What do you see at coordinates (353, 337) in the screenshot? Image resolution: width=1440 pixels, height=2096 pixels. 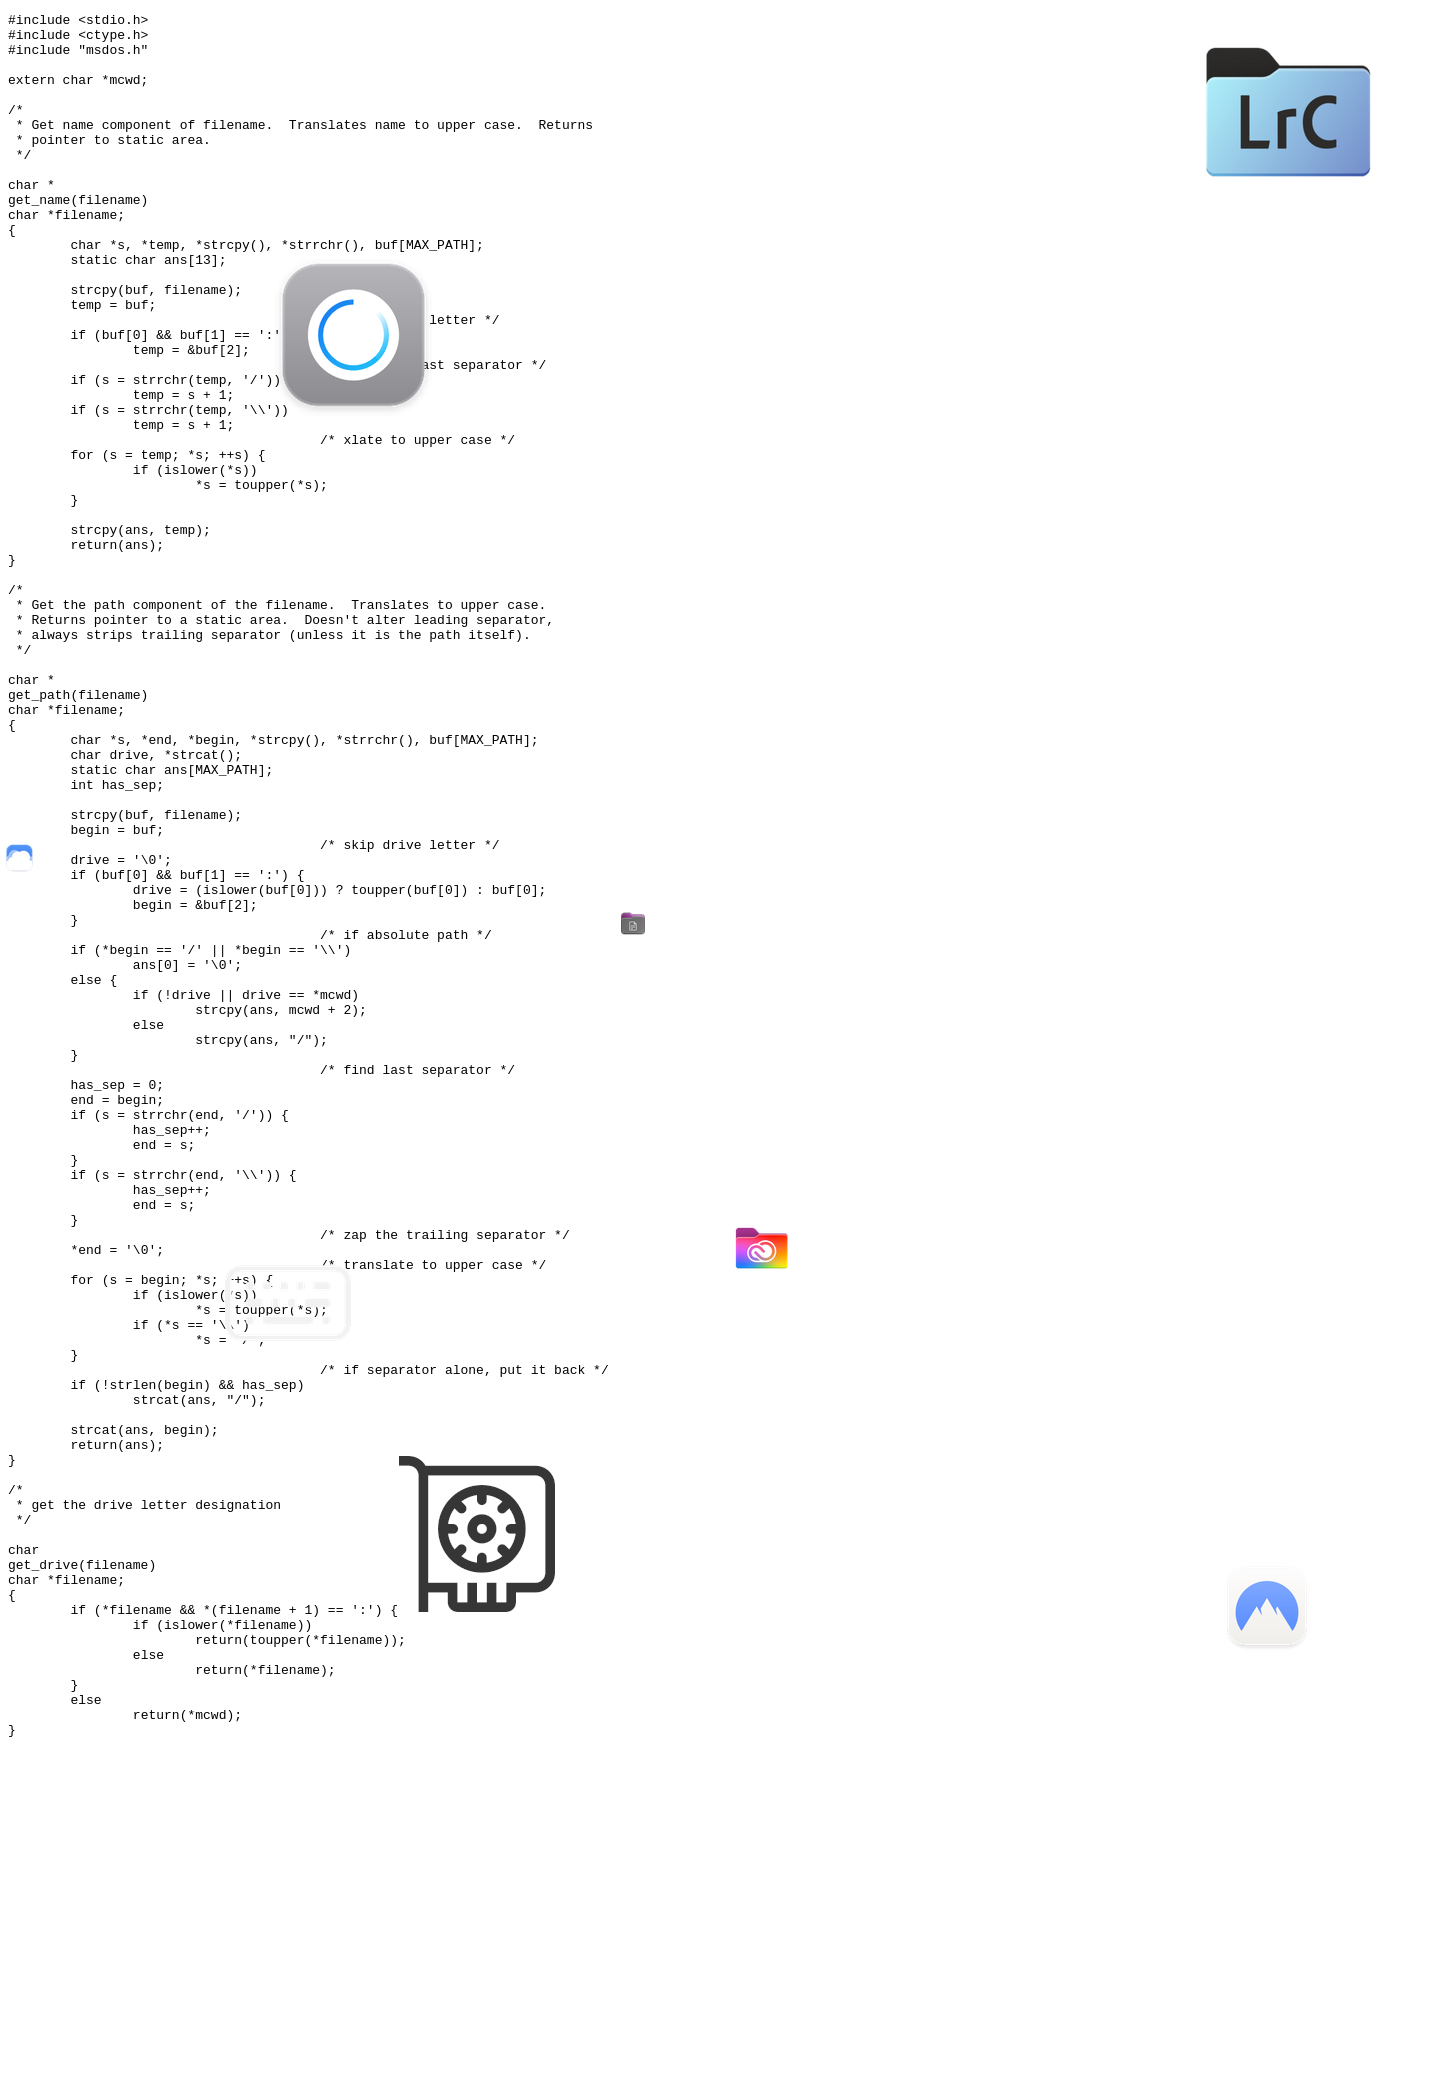 I see `configure app launch animation preferences` at bounding box center [353, 337].